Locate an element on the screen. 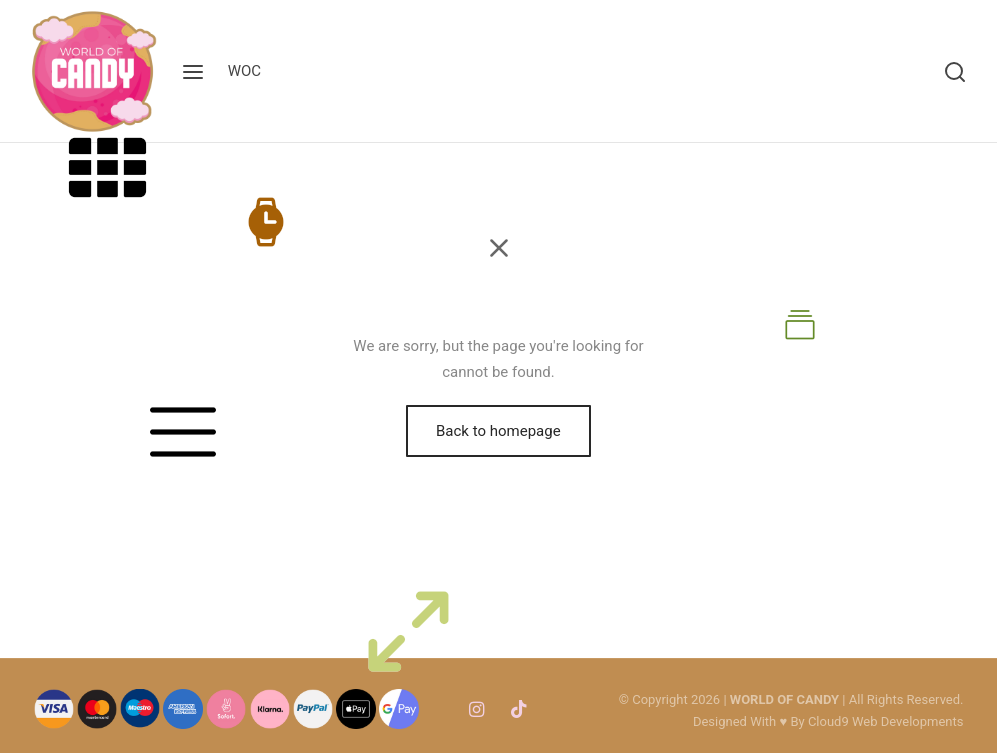  view time or clock settings is located at coordinates (266, 222).